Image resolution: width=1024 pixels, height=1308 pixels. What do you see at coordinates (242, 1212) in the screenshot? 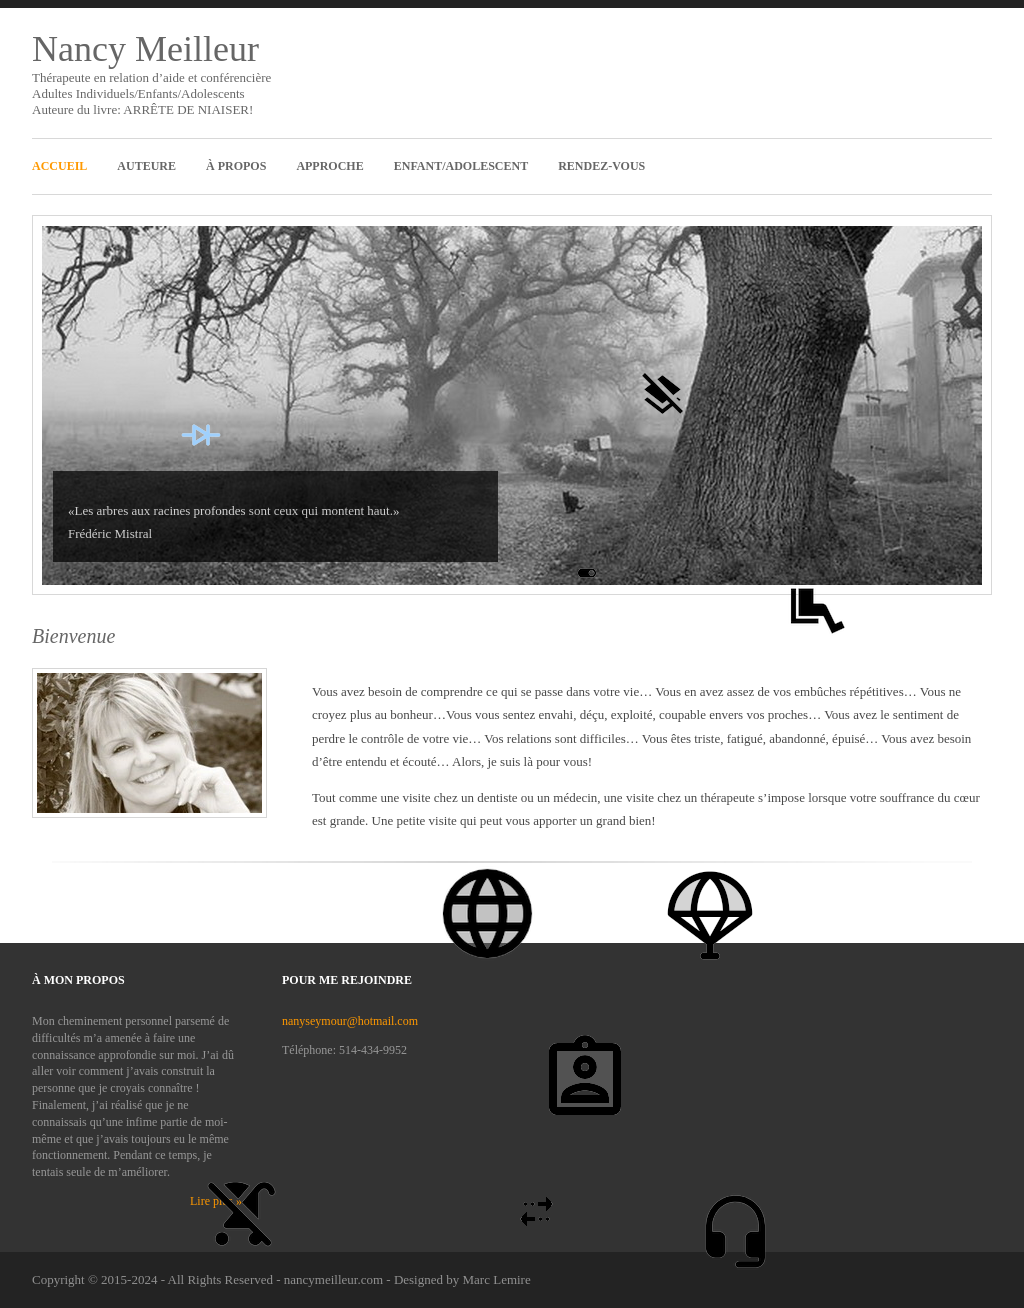
I see `indicates strollers are not permitted in this area` at bounding box center [242, 1212].